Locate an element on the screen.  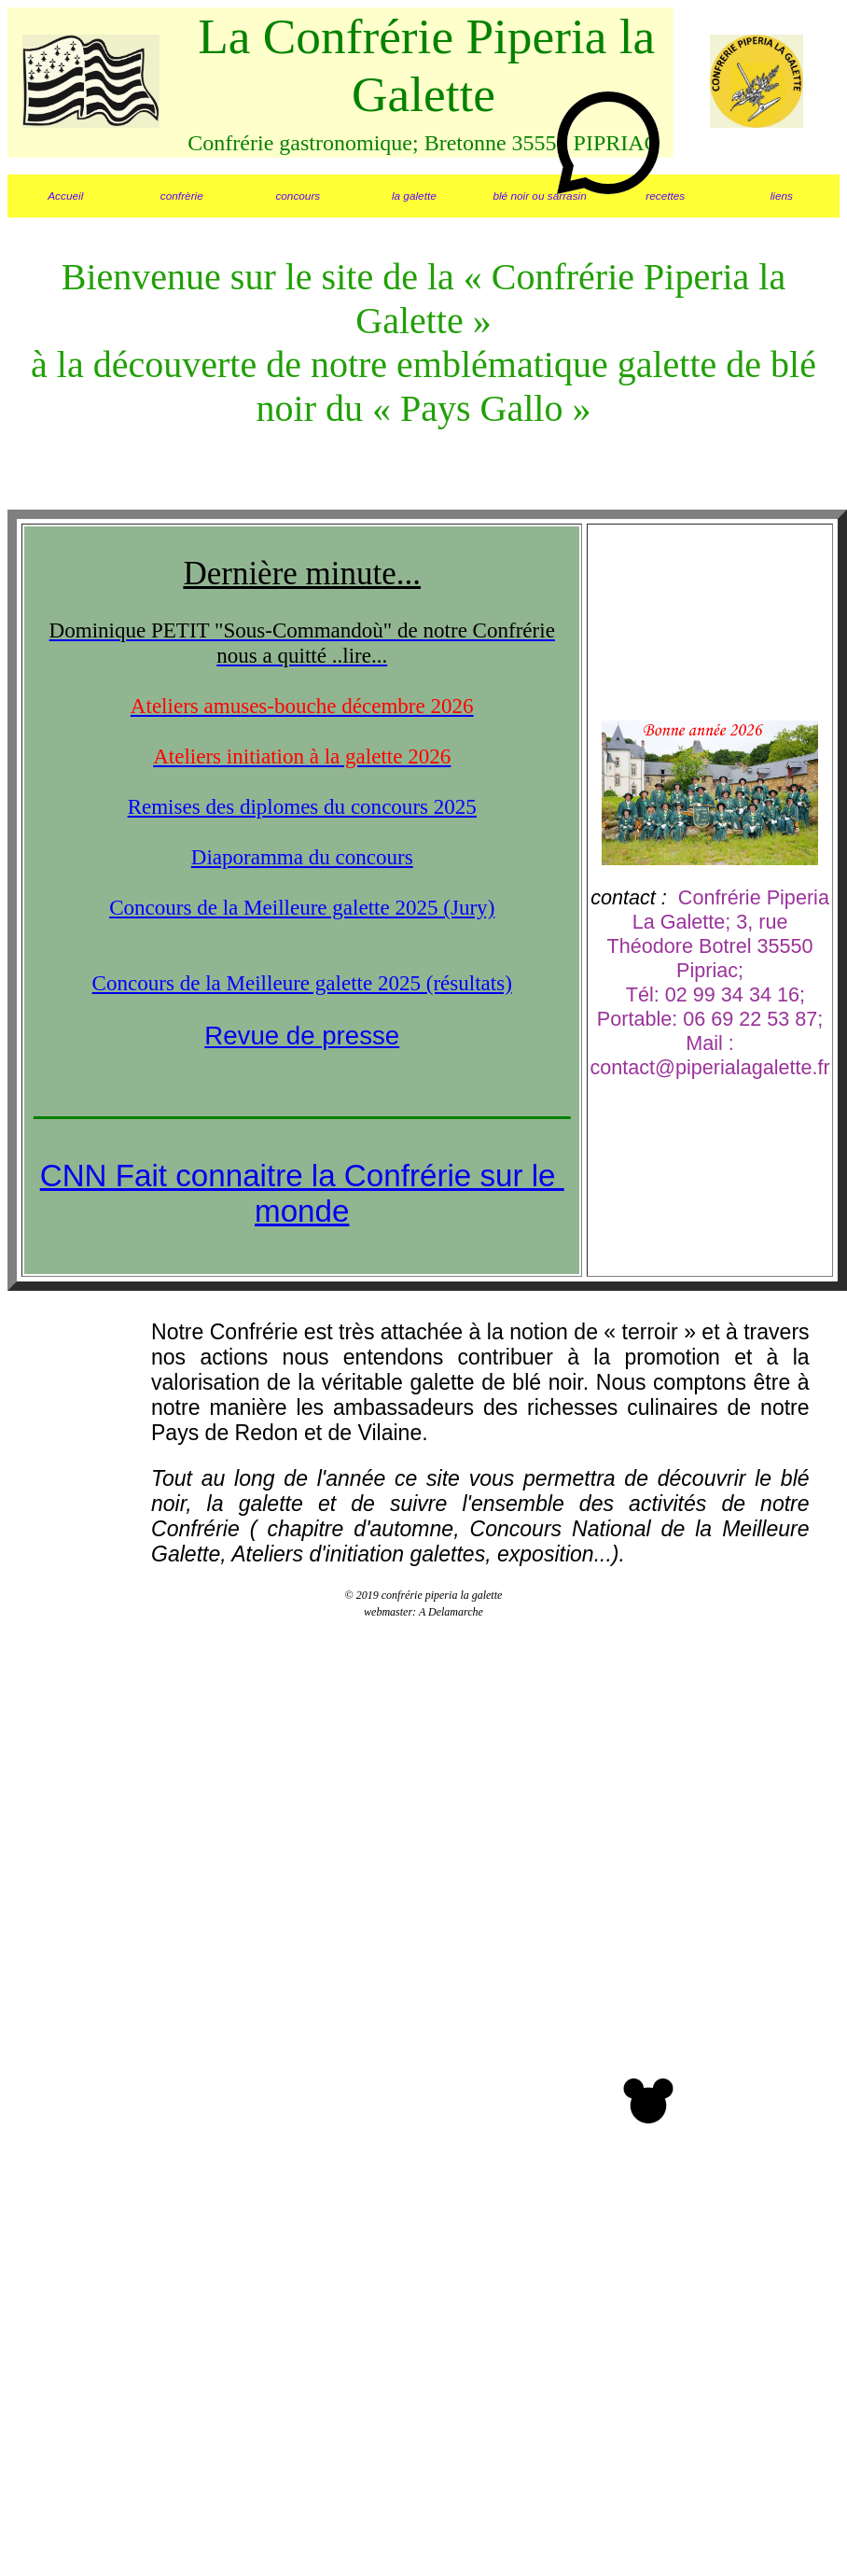
open chat or messaging is located at coordinates (608, 143).